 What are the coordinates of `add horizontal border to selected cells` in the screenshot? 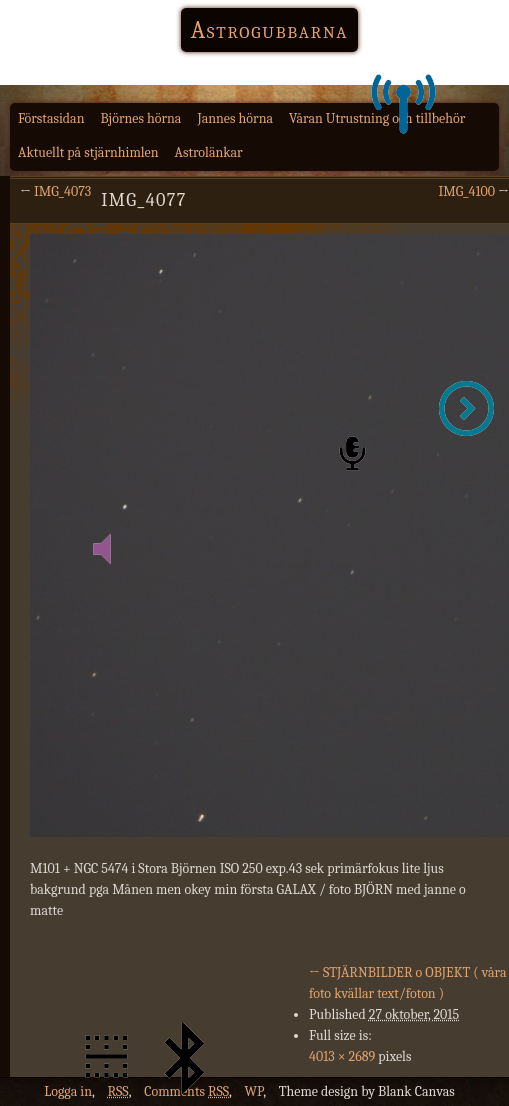 It's located at (106, 1056).